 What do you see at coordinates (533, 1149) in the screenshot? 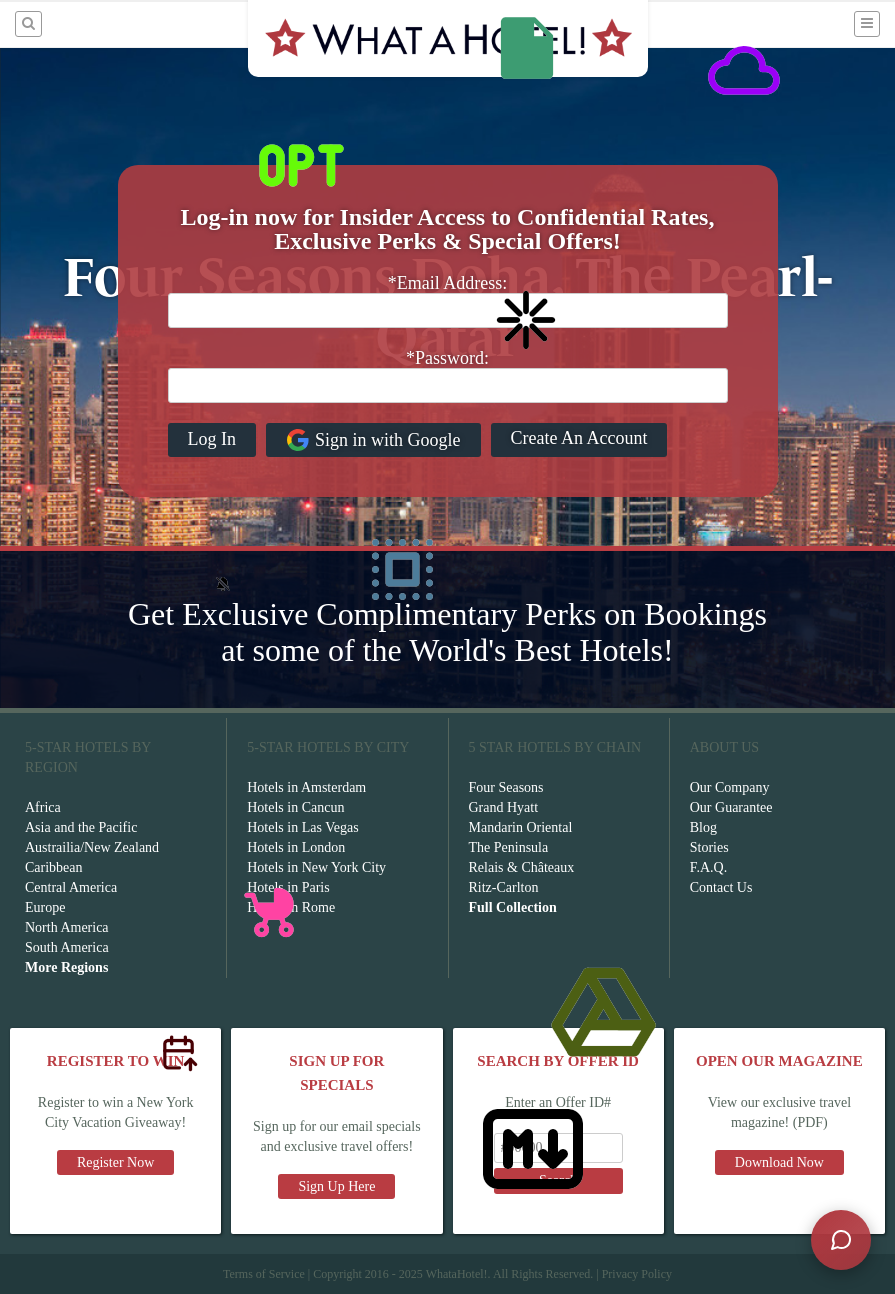
I see `format text using markdown syntax` at bounding box center [533, 1149].